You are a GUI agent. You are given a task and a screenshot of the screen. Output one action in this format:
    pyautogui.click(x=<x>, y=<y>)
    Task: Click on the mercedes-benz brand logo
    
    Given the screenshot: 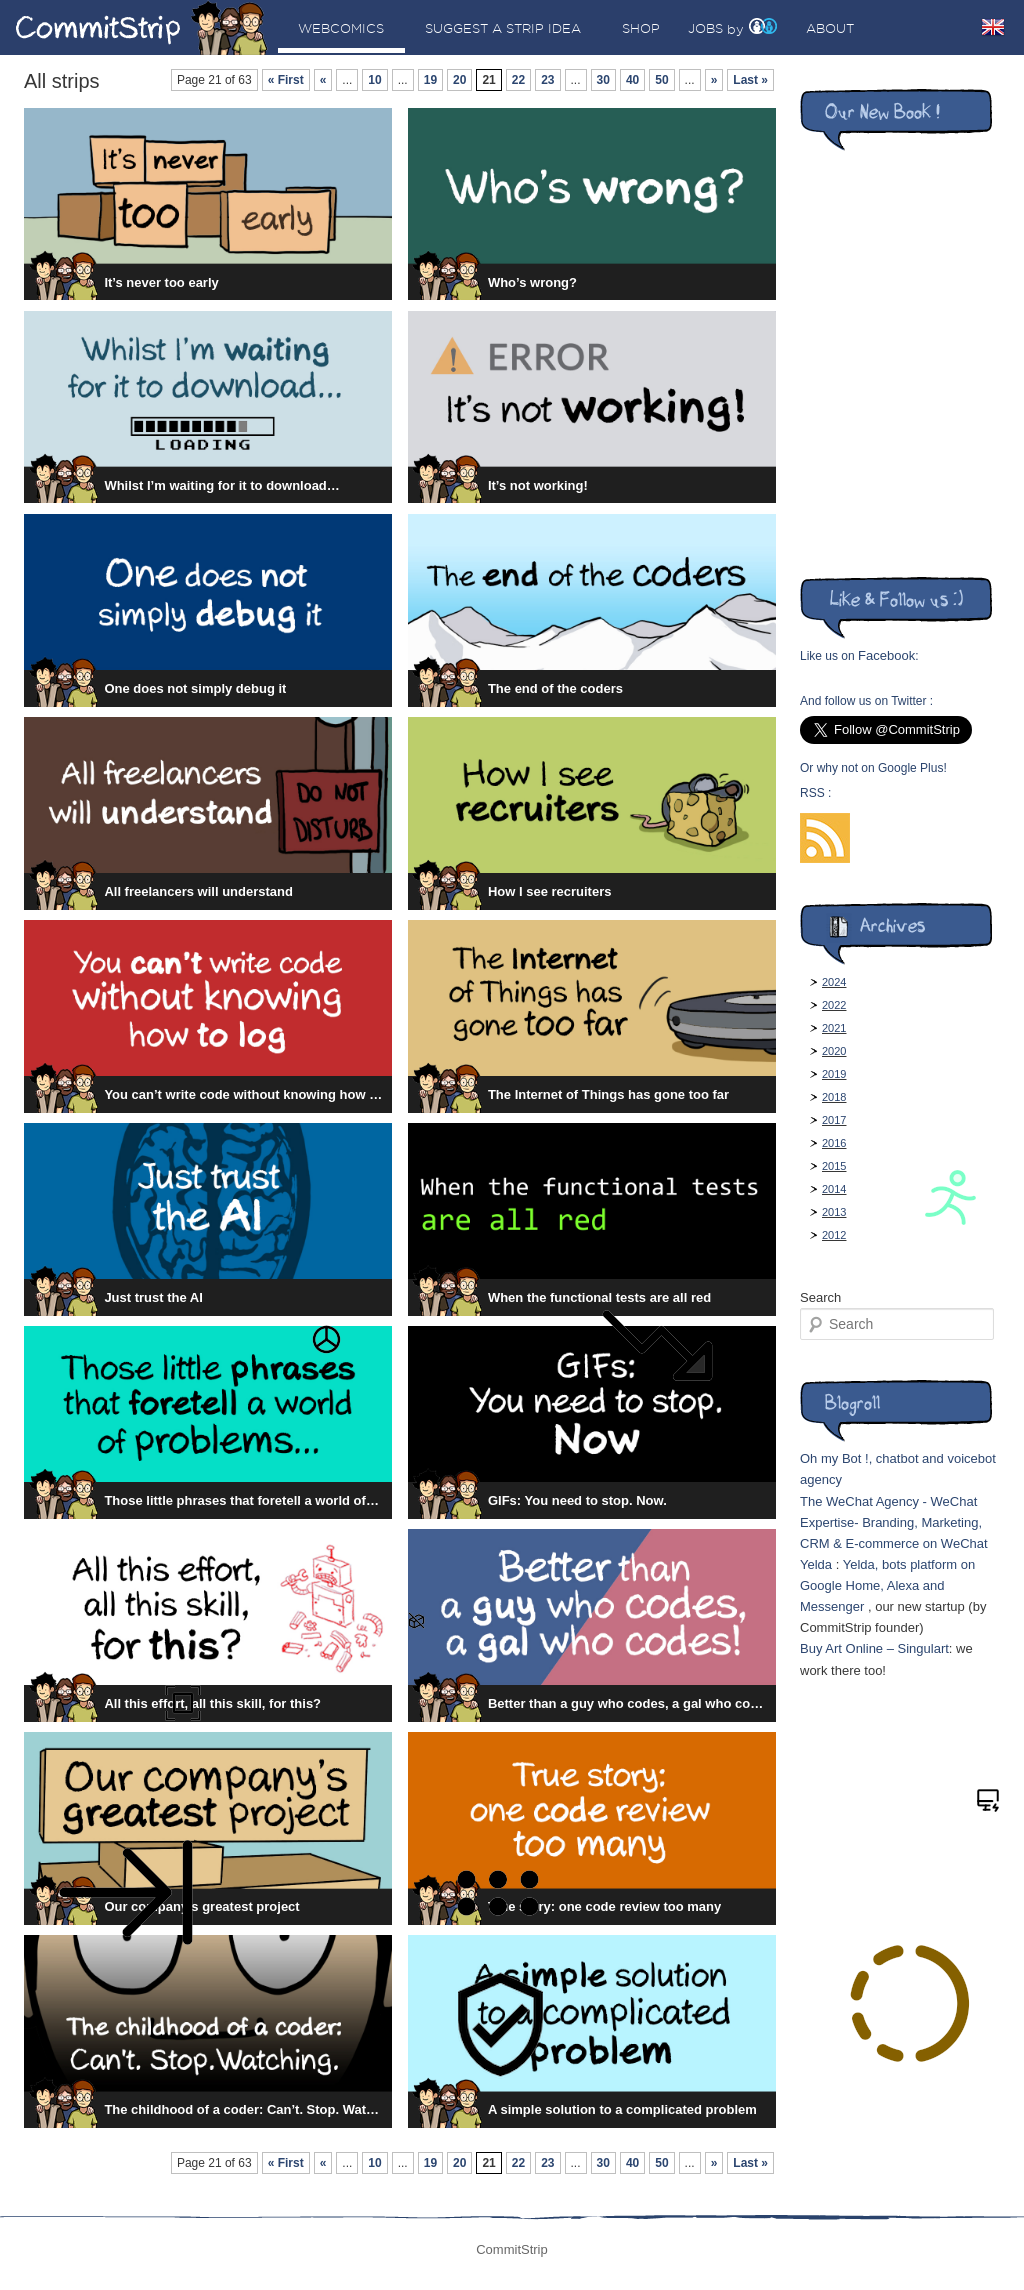 What is the action you would take?
    pyautogui.click(x=326, y=1339)
    